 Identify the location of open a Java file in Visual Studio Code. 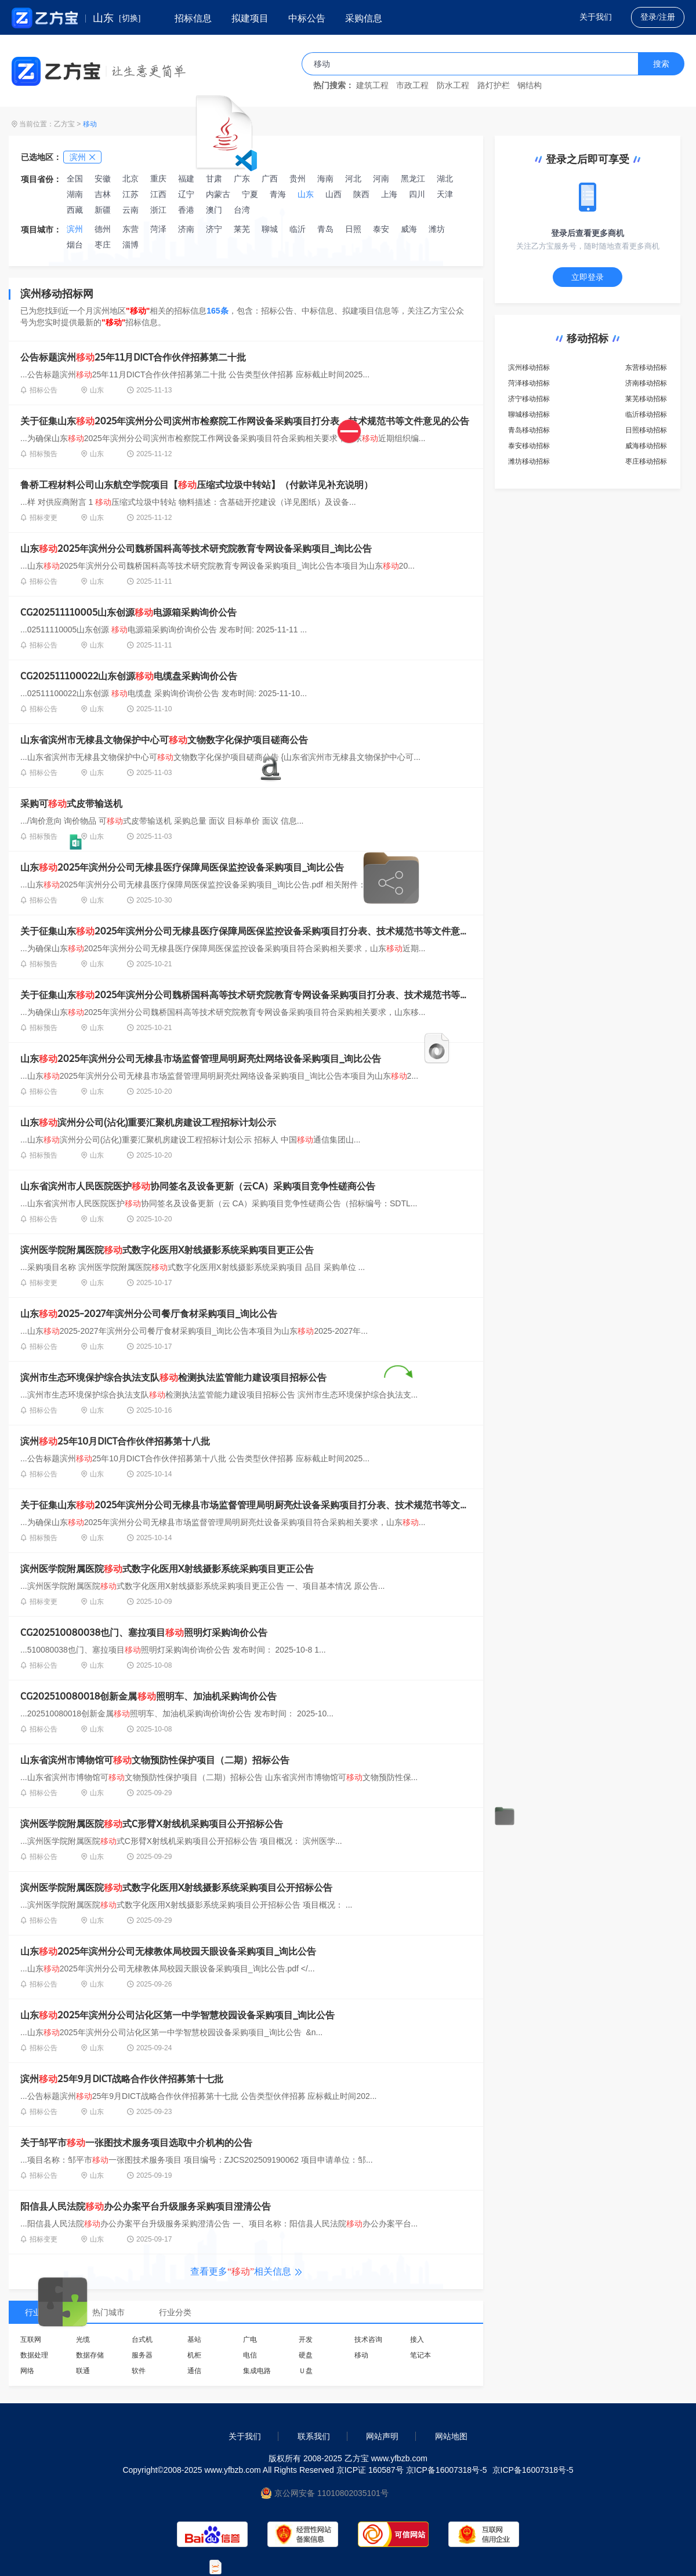
(224, 133).